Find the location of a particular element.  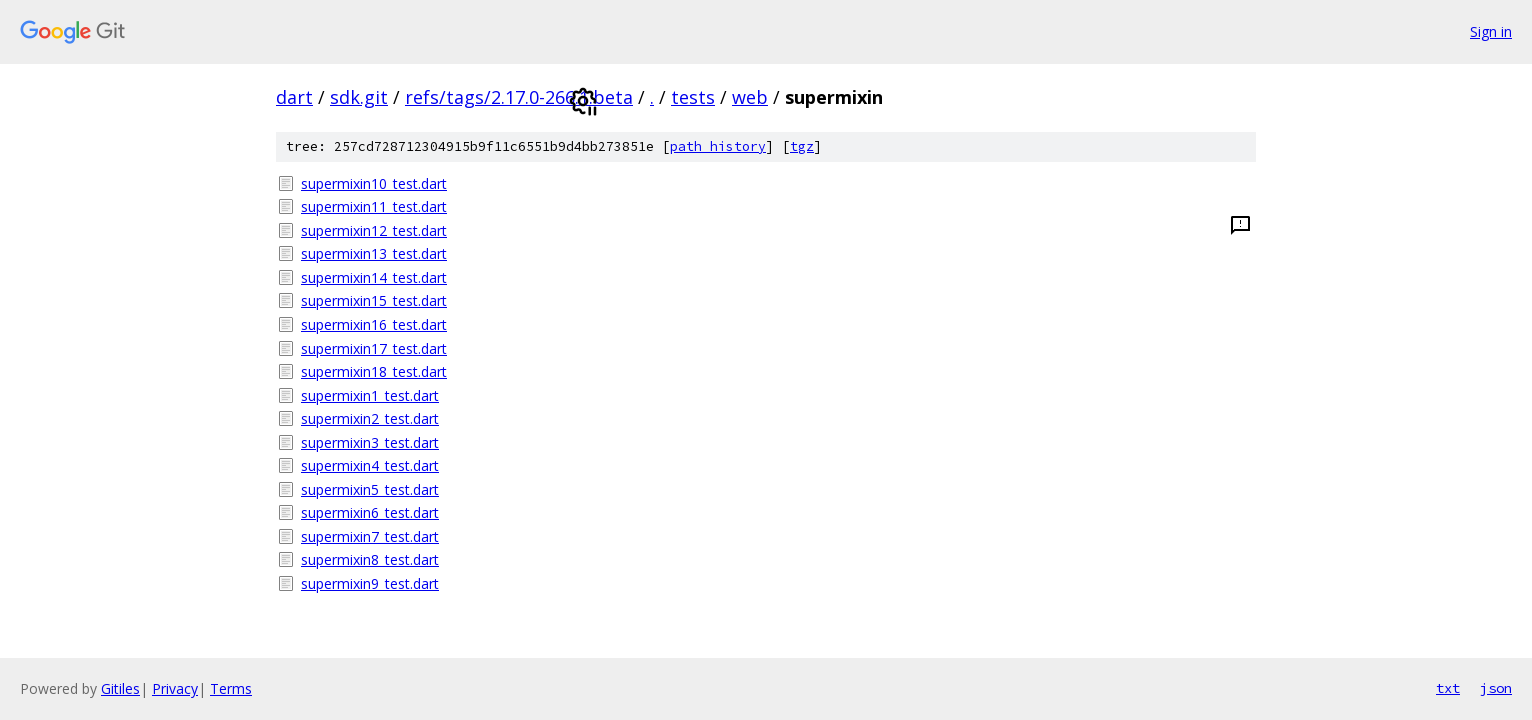

submit feedback or report an issue is located at coordinates (1240, 225).